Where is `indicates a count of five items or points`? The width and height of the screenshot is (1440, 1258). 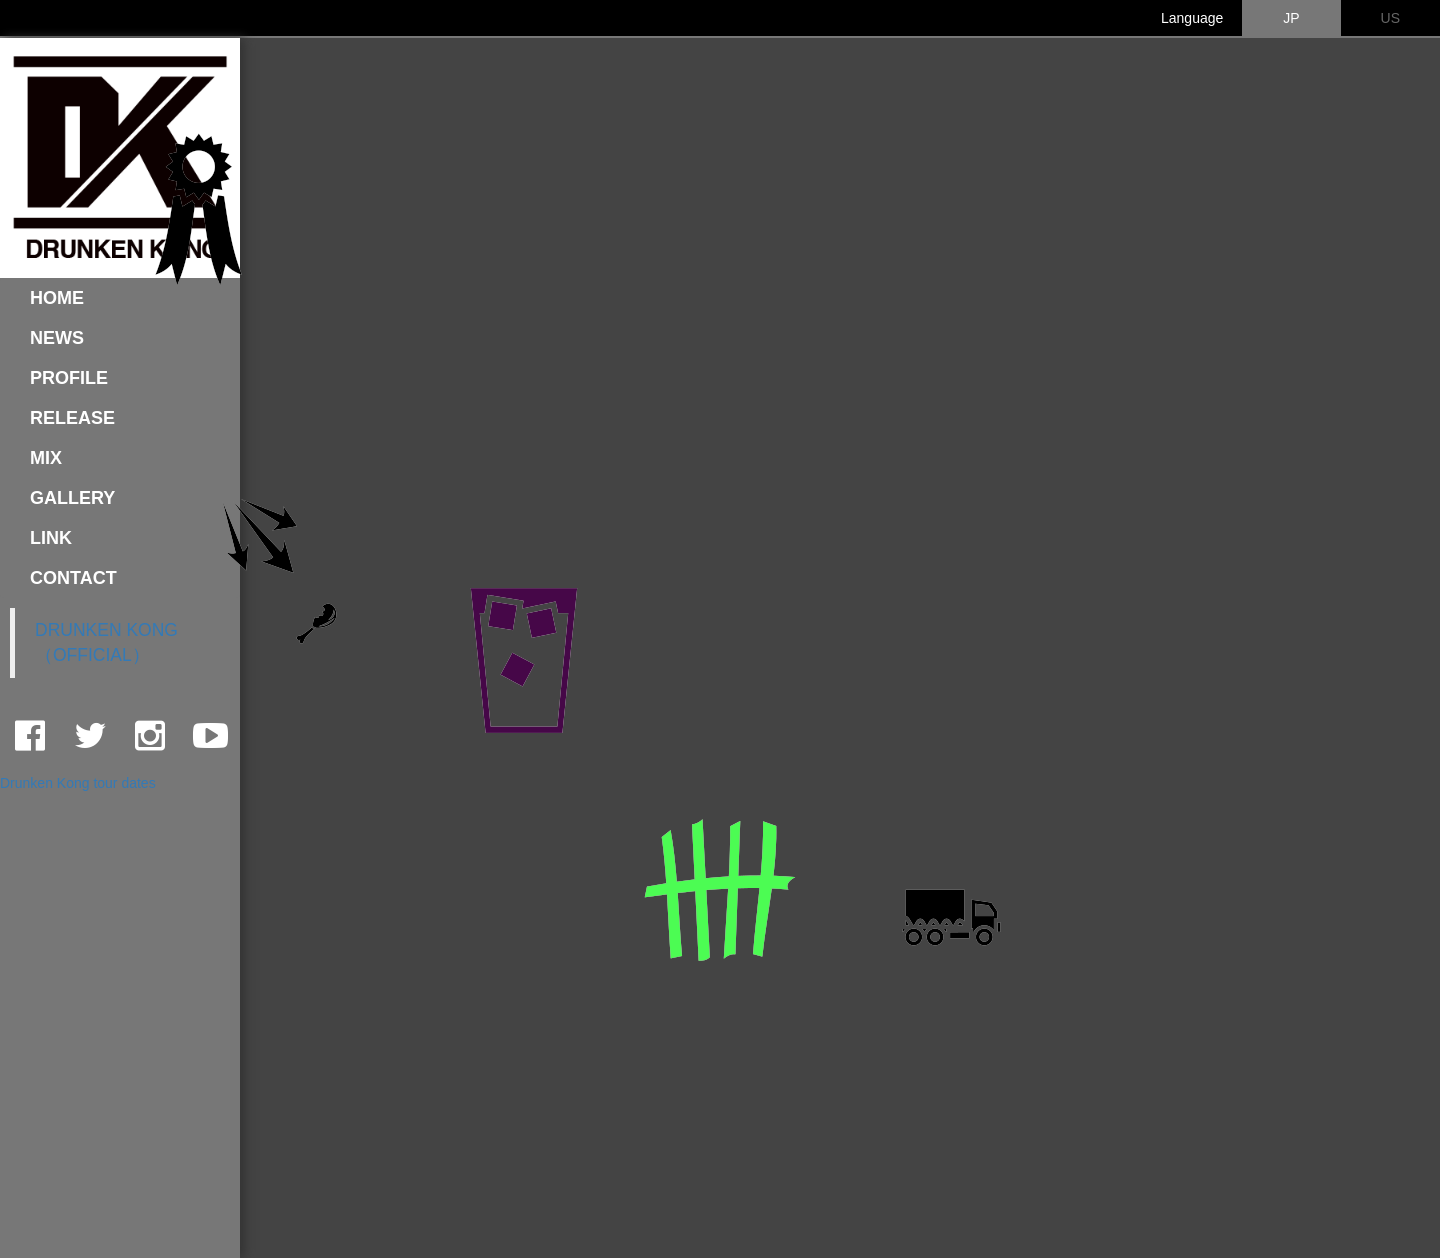
indicates a count of five items or points is located at coordinates (720, 890).